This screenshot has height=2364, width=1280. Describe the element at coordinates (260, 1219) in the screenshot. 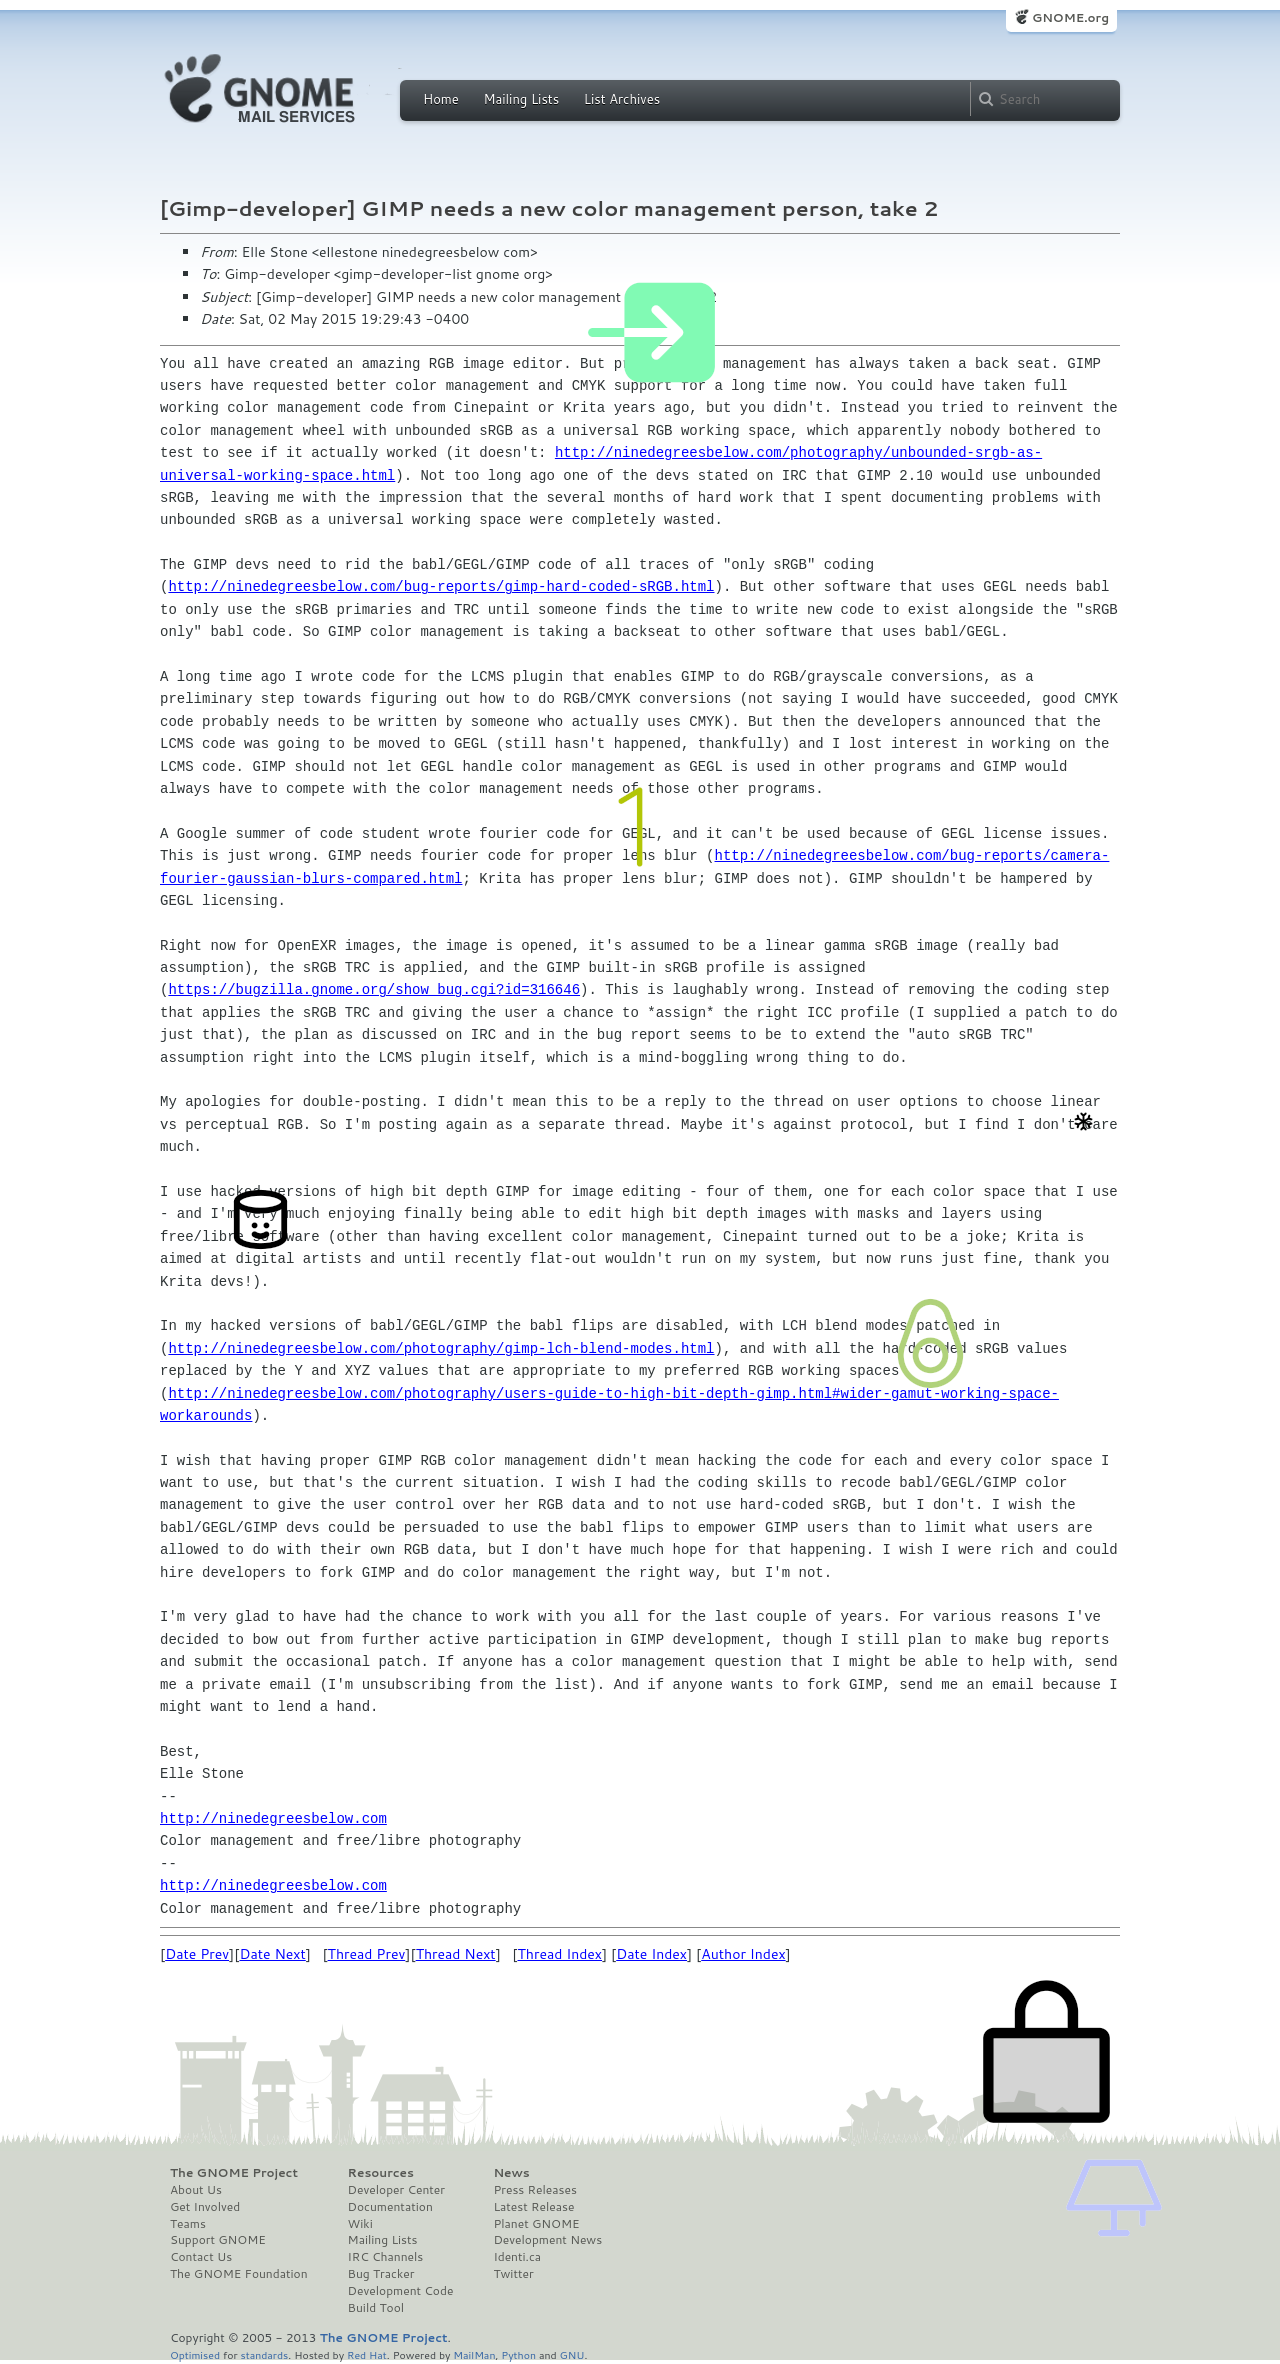

I see `indicates a healthy or happy database status` at that location.